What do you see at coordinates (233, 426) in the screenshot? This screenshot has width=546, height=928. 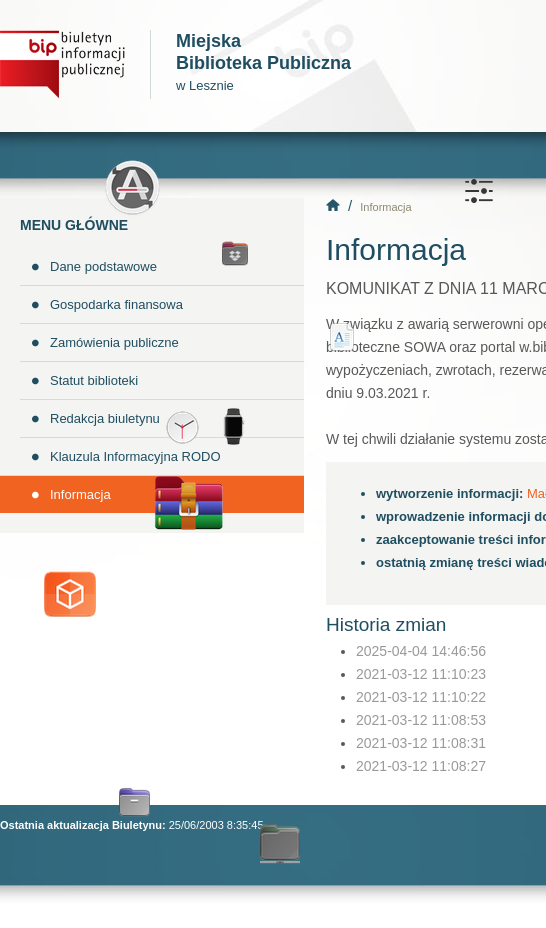 I see `apple watch device icon` at bounding box center [233, 426].